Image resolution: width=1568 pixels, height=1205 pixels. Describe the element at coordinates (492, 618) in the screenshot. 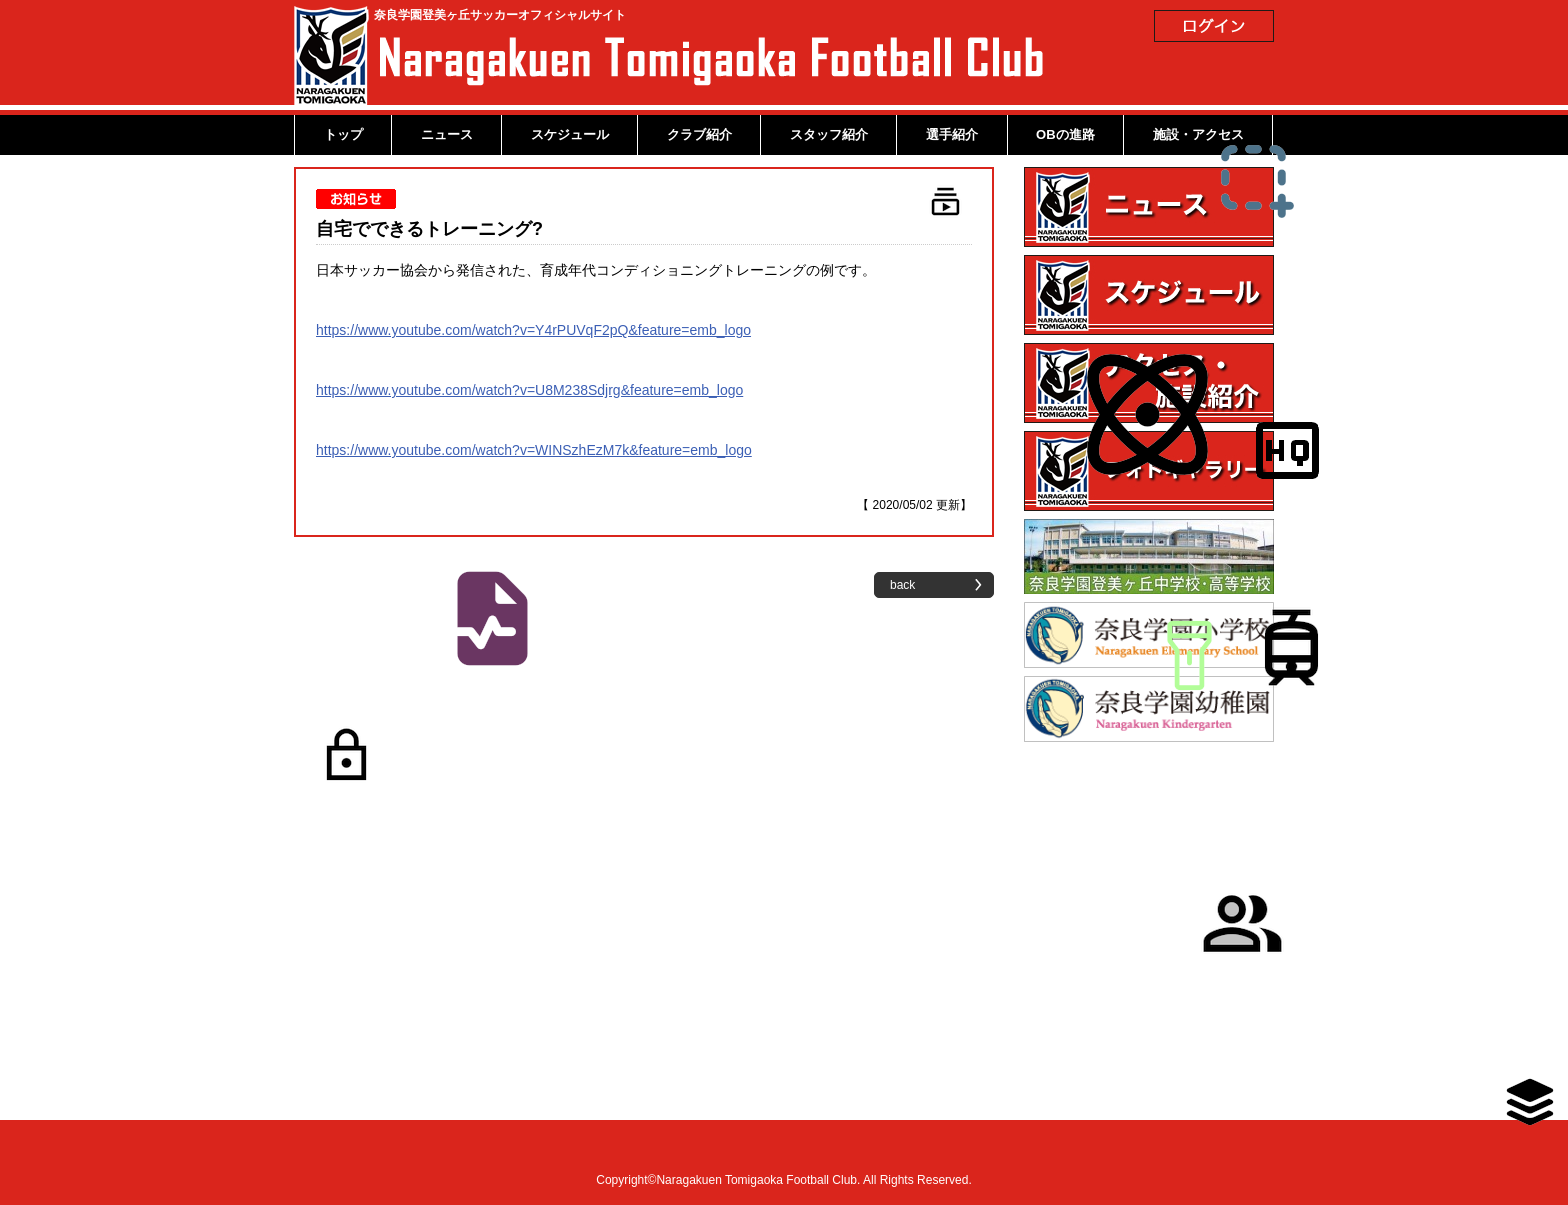

I see `view medical records or health documents` at that location.